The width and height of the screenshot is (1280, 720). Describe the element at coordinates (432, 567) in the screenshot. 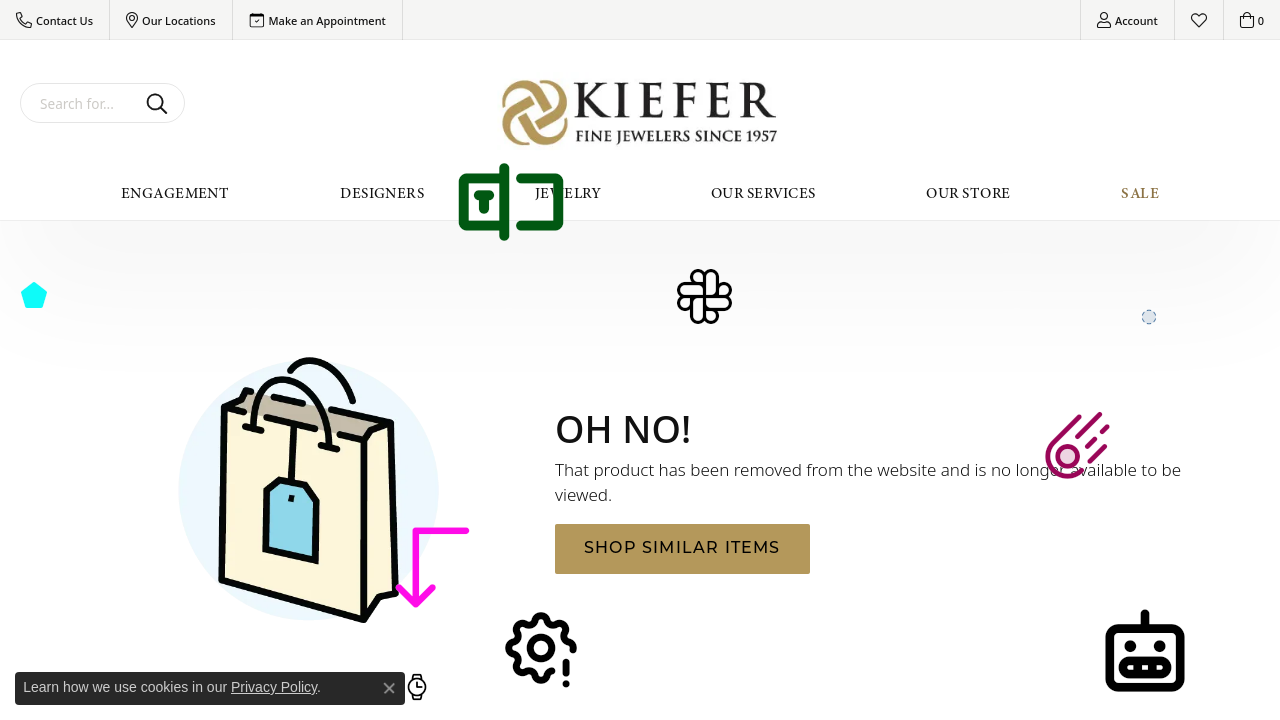

I see `go back and down in navigation` at that location.